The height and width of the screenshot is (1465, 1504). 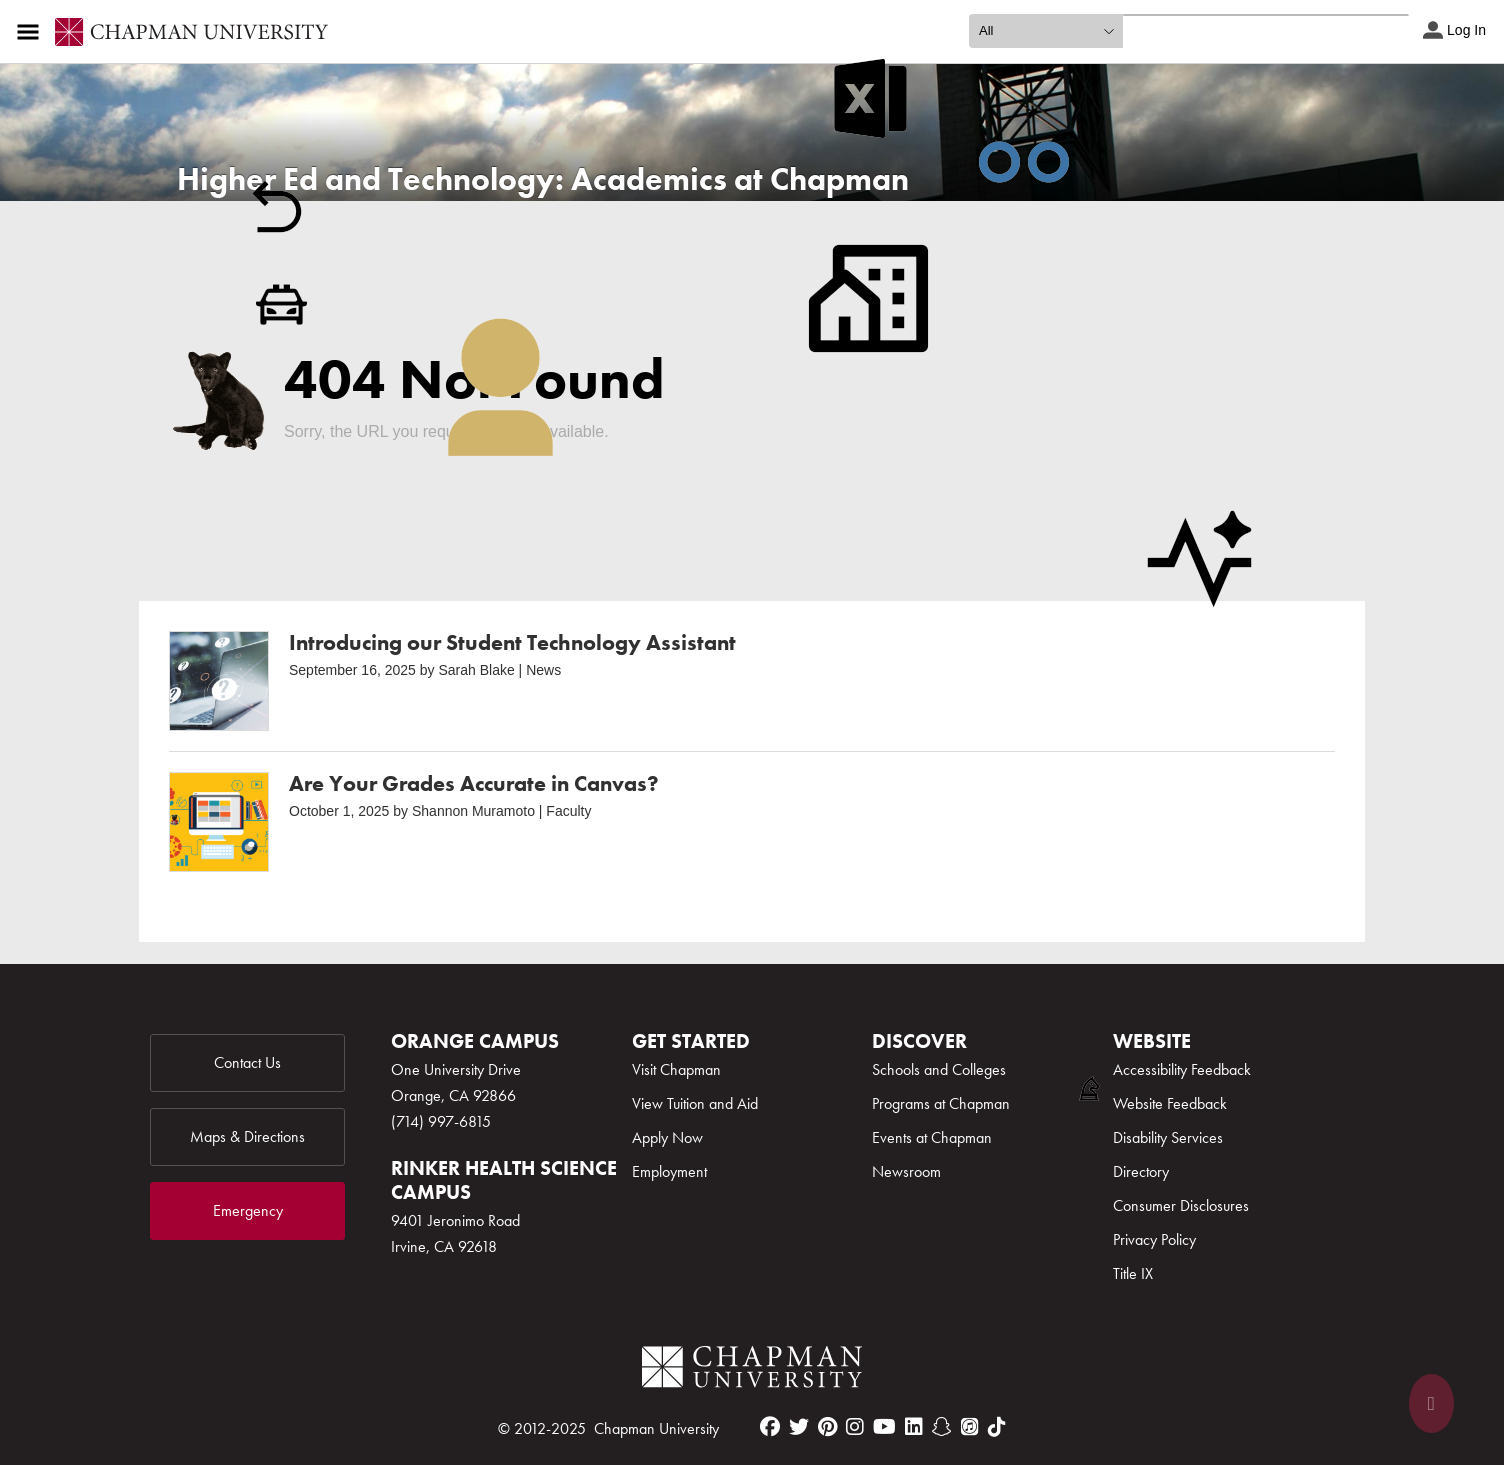 I want to click on access AI-powered health monitoring, so click(x=1199, y=562).